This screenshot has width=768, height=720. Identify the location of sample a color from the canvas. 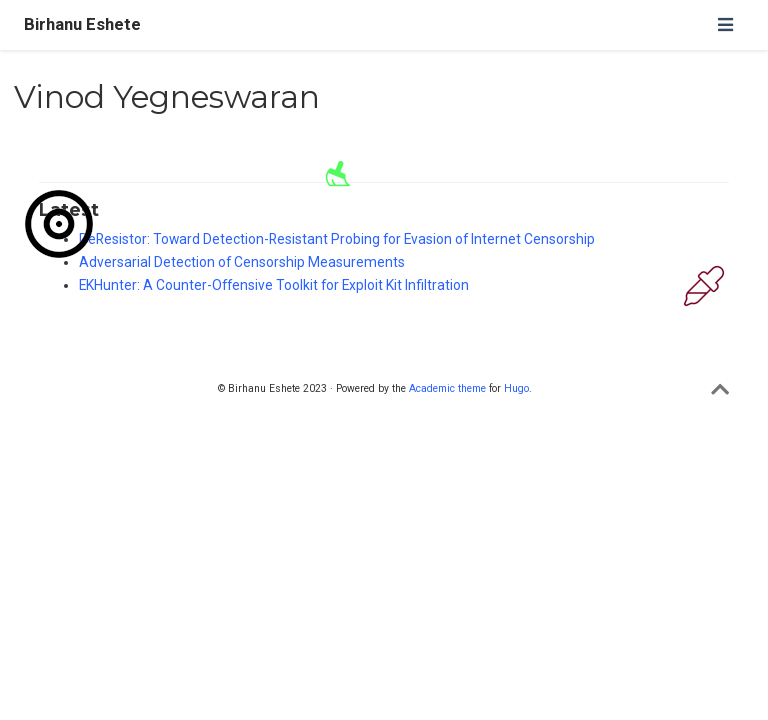
(704, 286).